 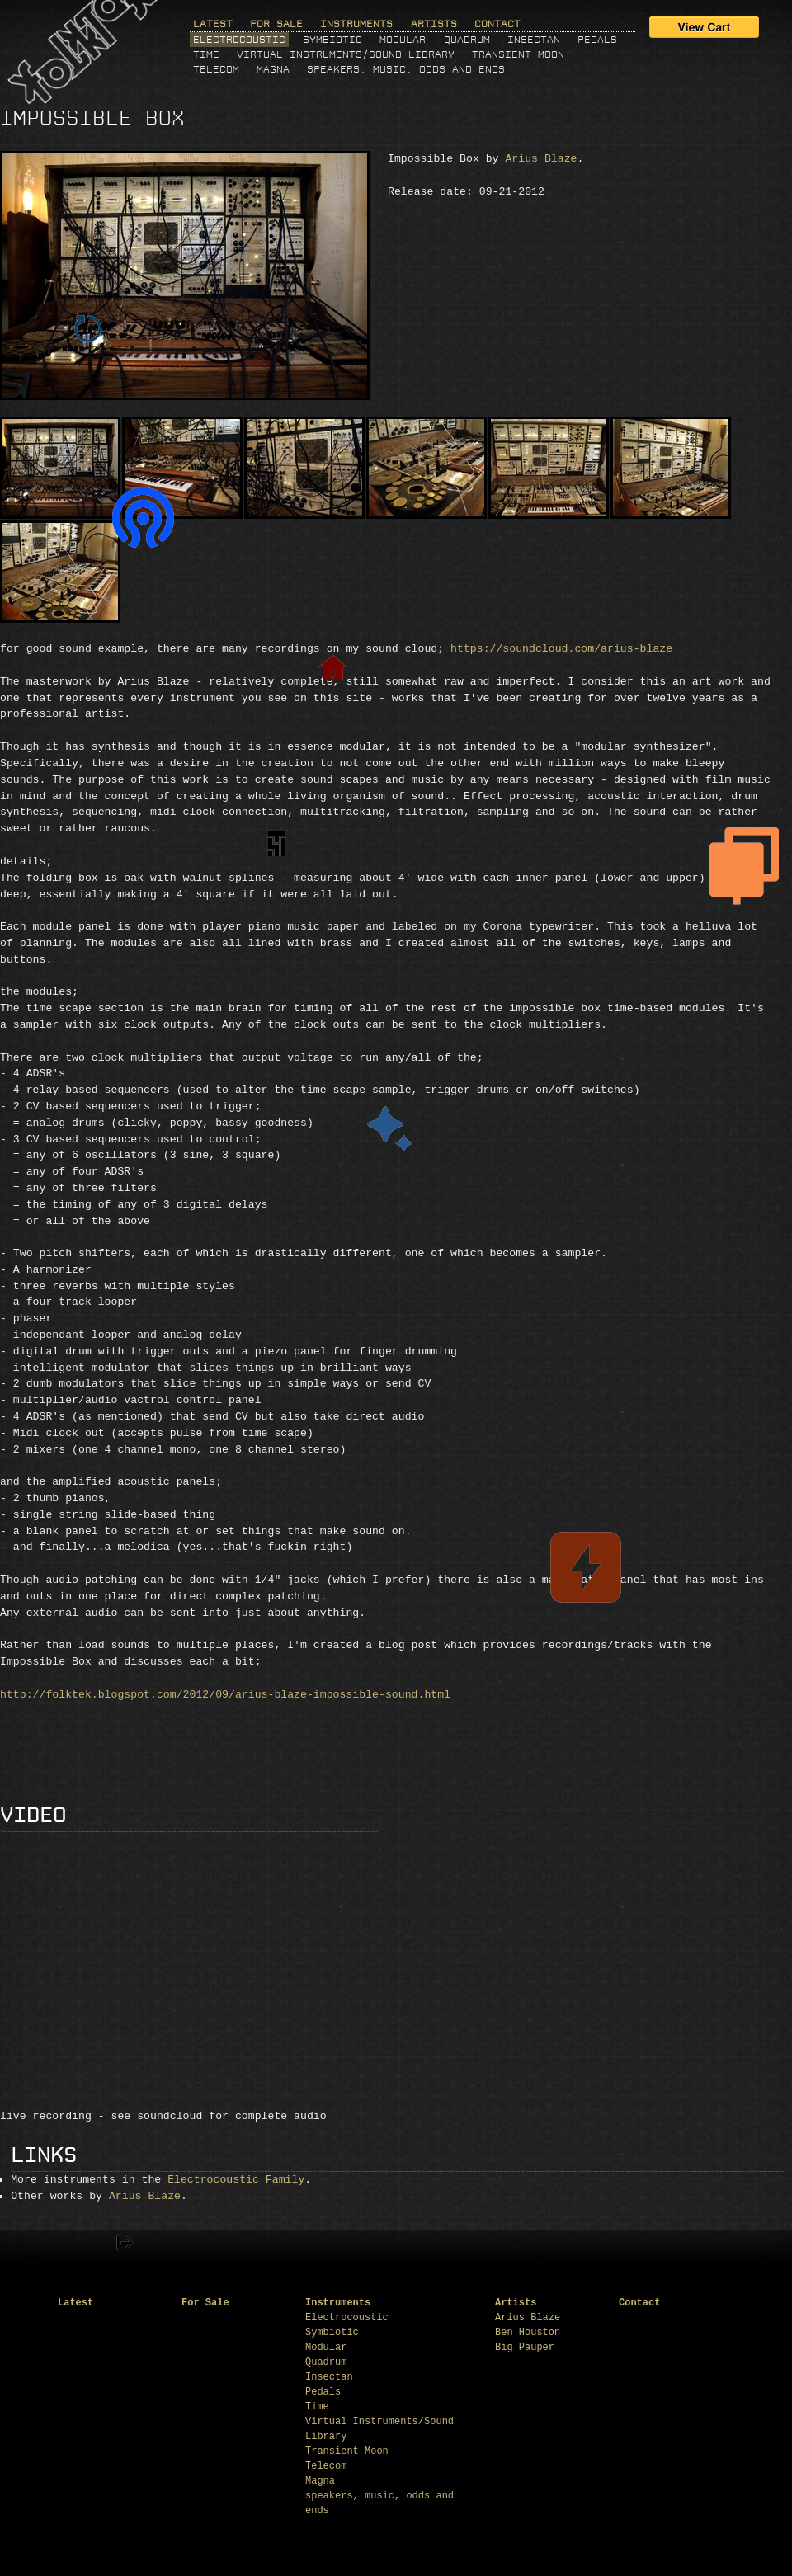 I want to click on open Google Cloud Composer console, so click(x=276, y=843).